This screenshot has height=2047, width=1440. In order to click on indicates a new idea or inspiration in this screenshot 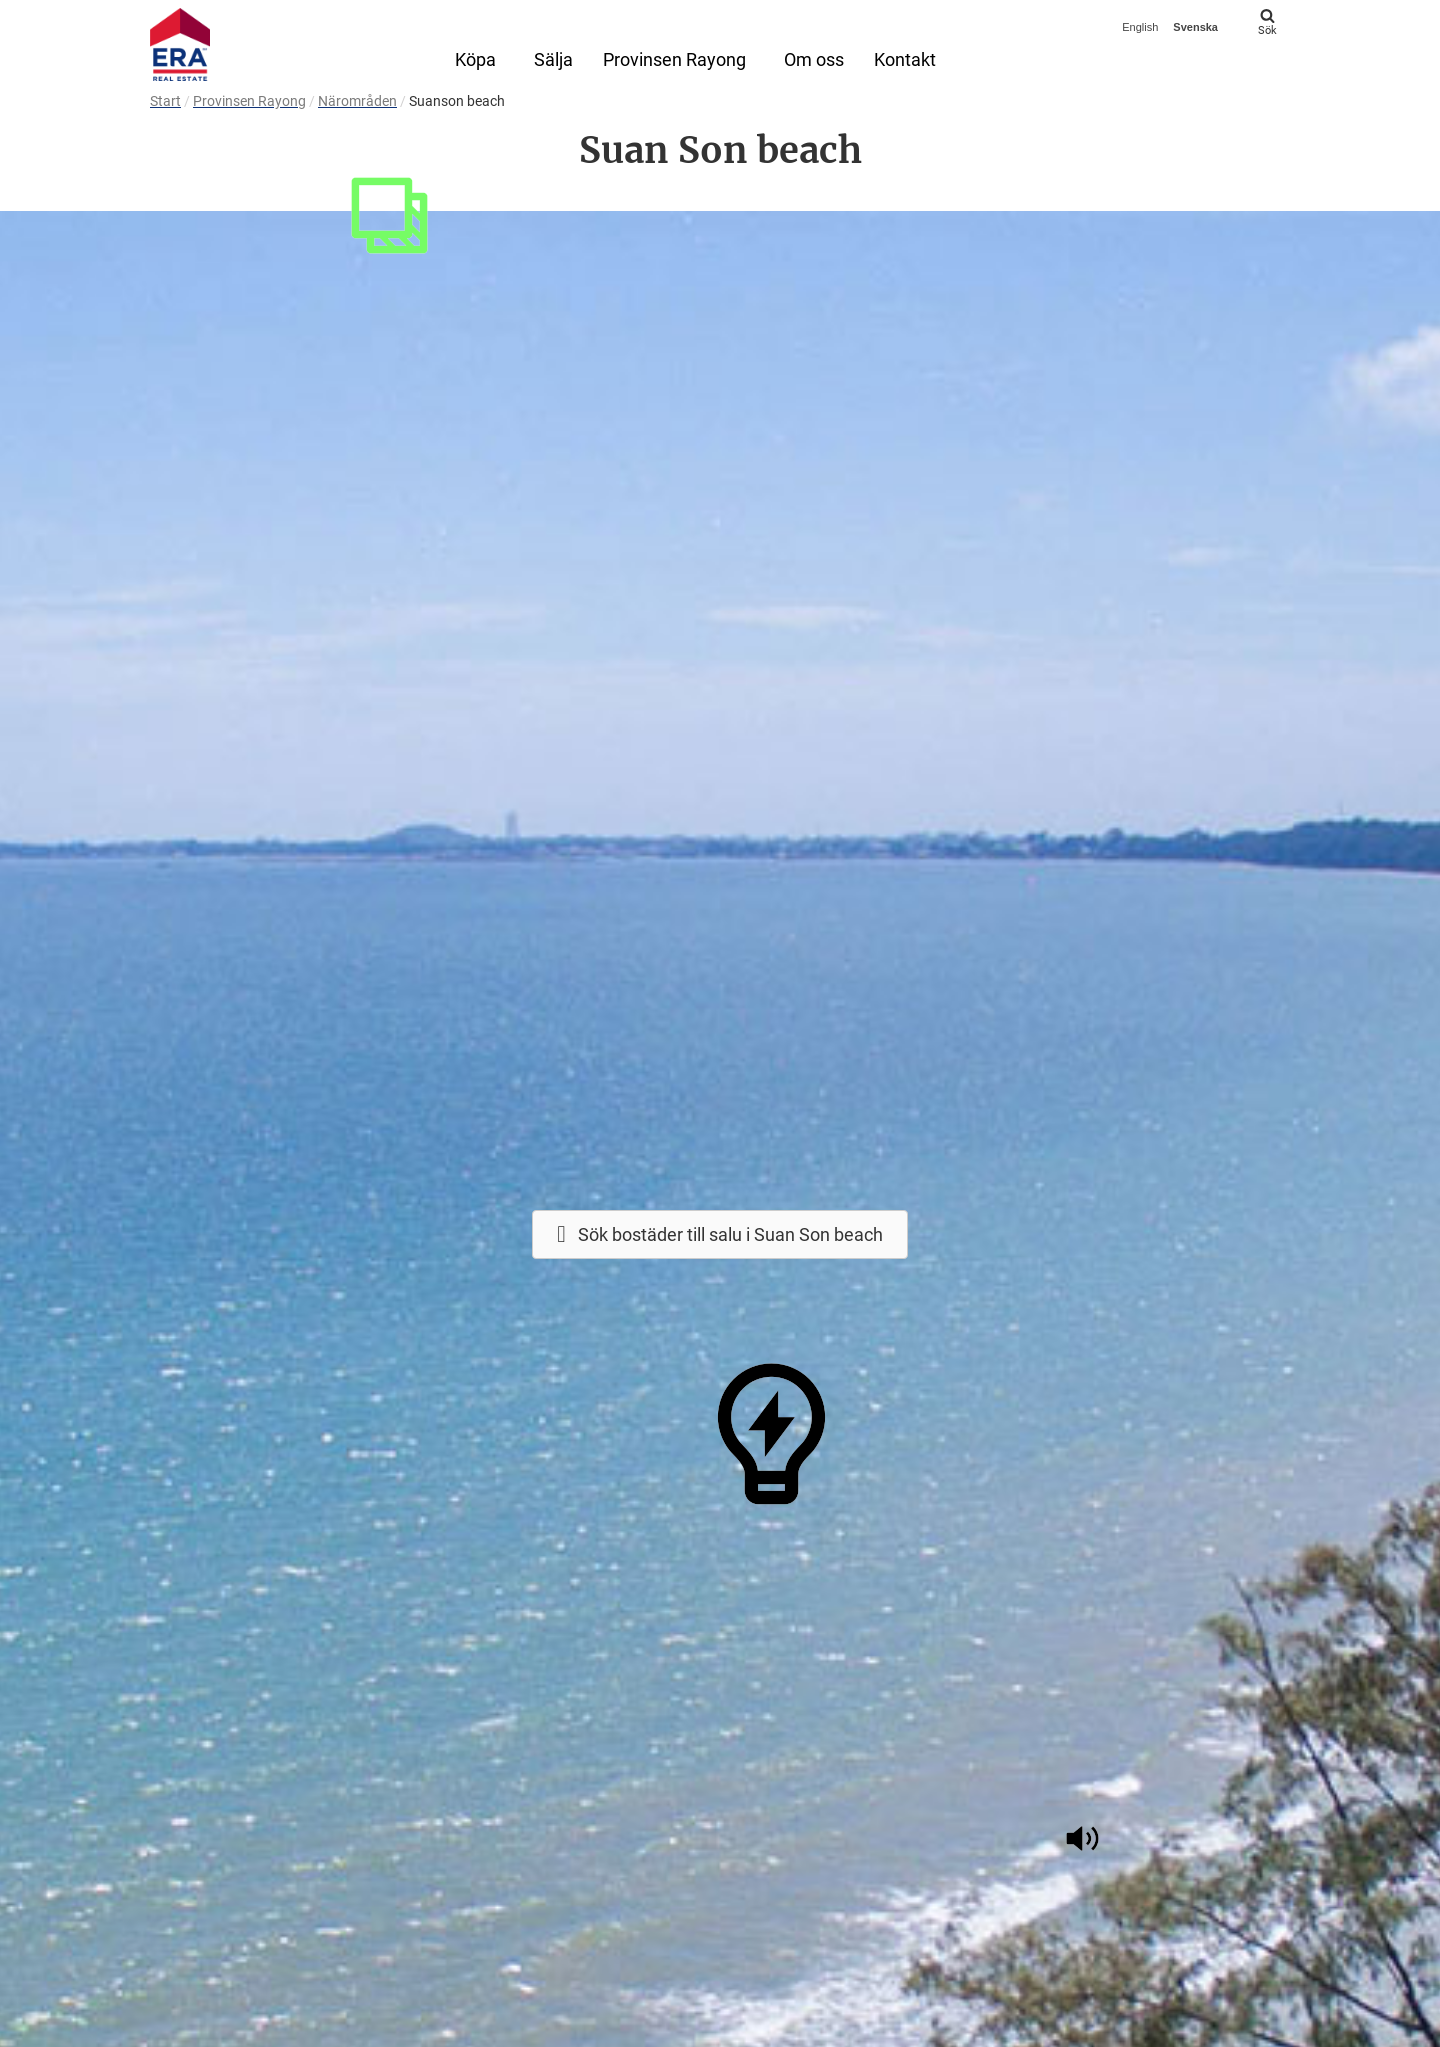, I will do `click(771, 1430)`.